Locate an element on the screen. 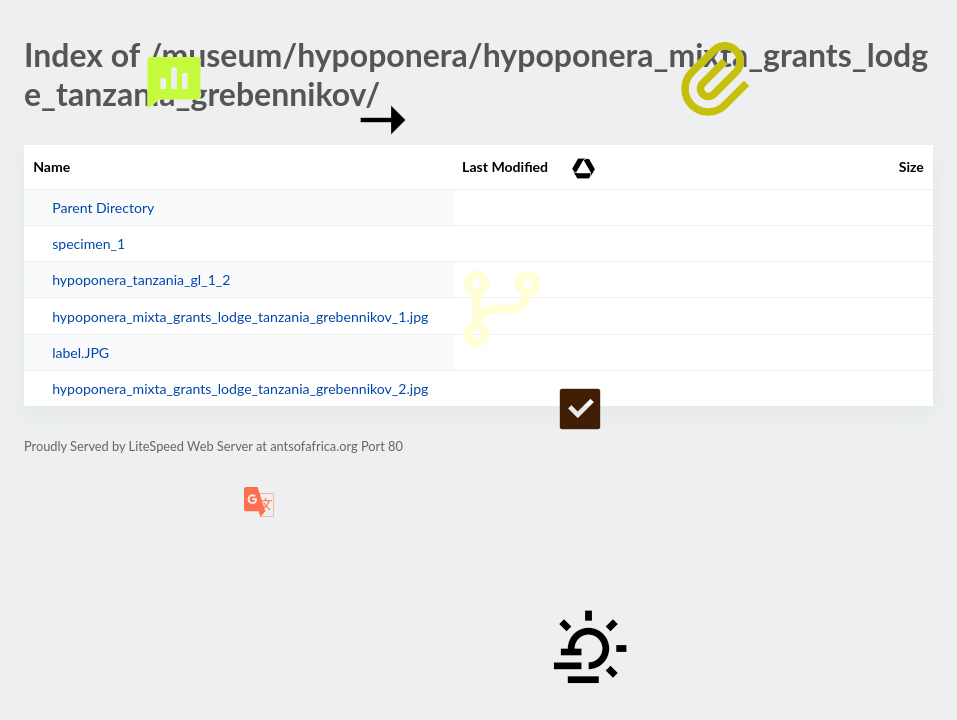  open the Commerzbank banking app is located at coordinates (583, 168).